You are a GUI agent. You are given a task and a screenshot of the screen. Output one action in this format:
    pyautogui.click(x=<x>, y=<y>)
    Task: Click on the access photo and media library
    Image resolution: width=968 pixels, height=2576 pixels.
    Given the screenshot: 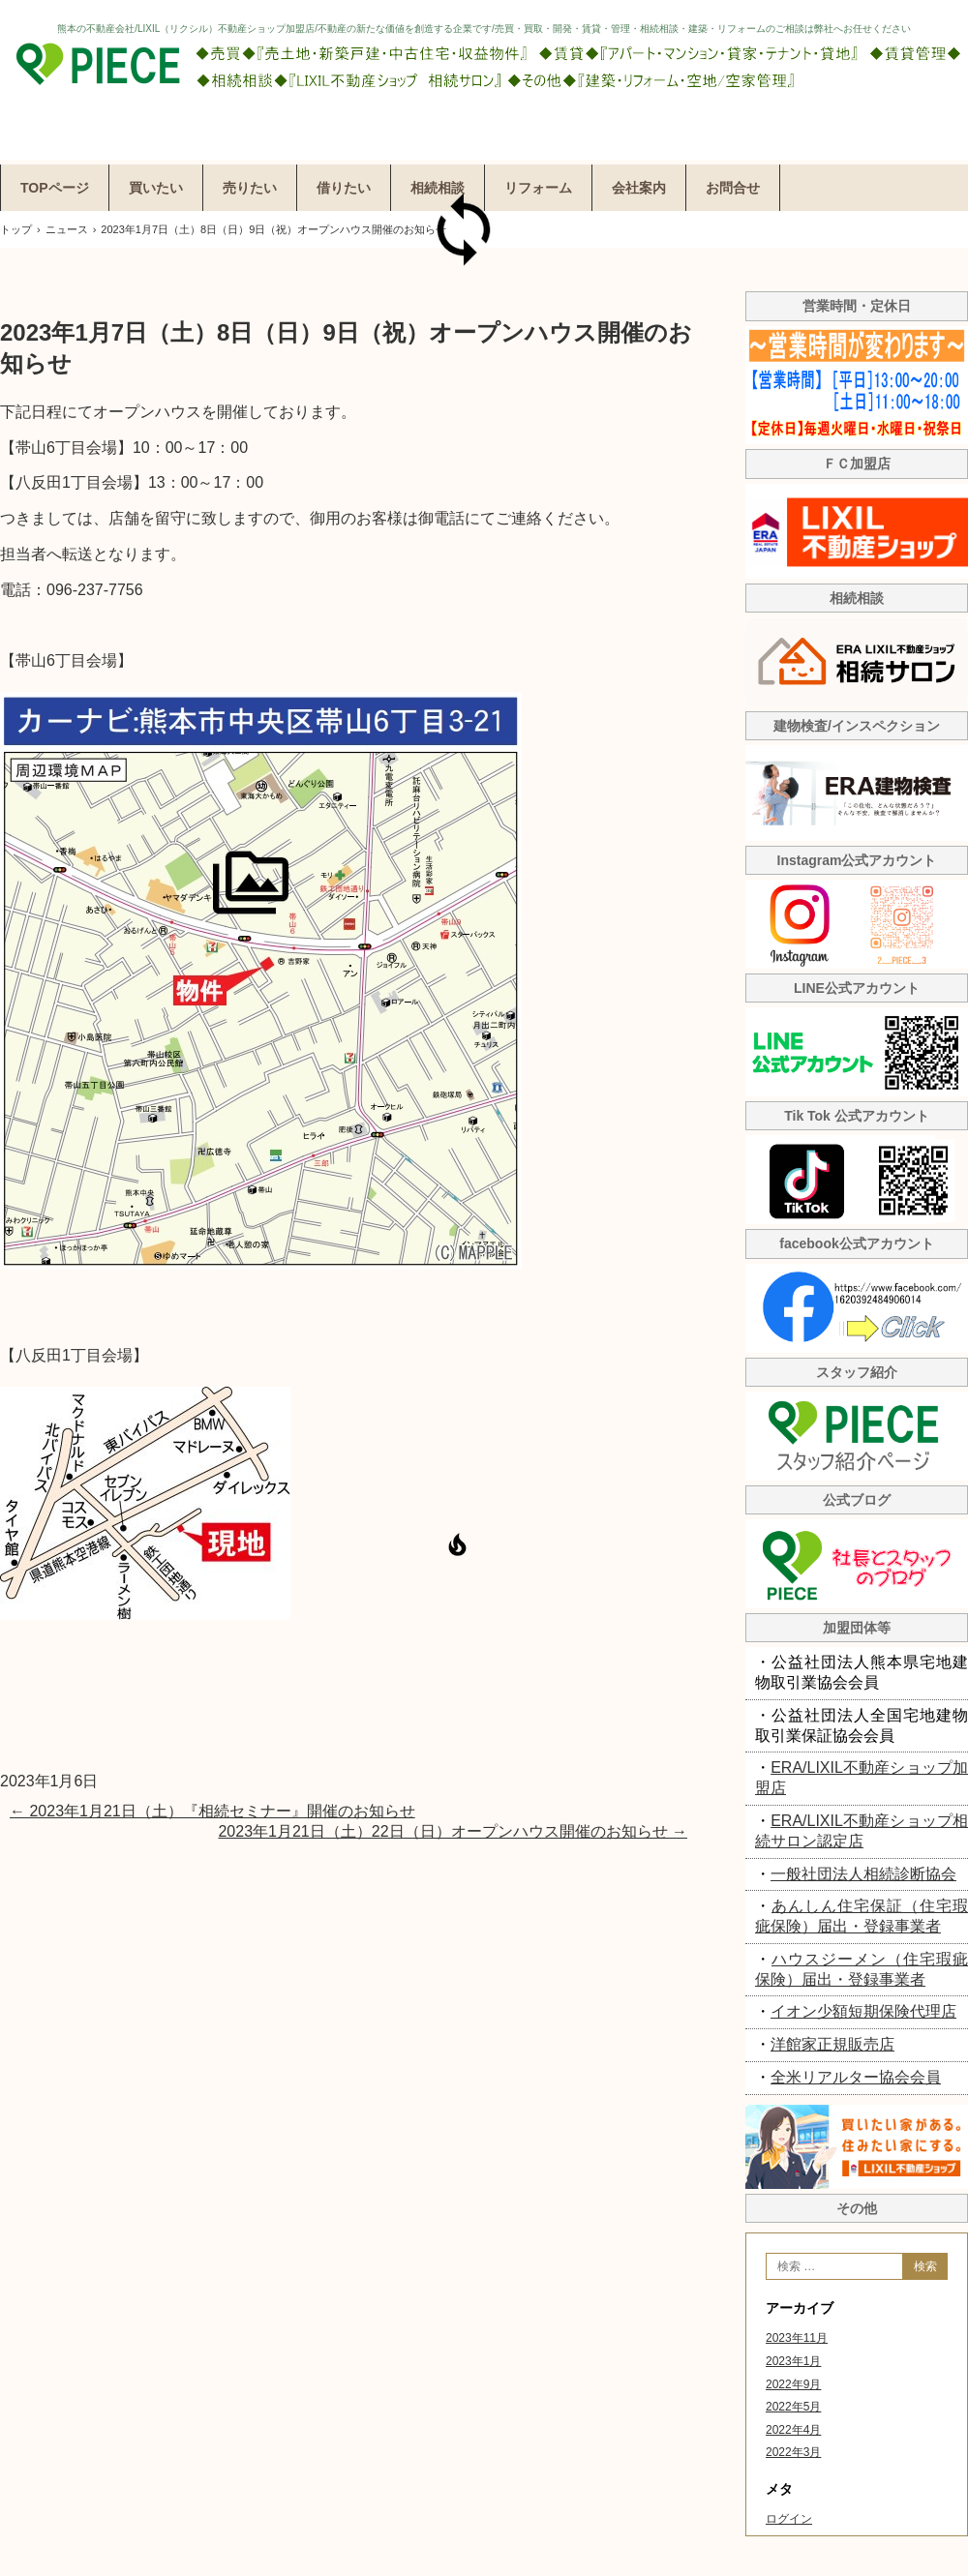 What is the action you would take?
    pyautogui.click(x=251, y=883)
    